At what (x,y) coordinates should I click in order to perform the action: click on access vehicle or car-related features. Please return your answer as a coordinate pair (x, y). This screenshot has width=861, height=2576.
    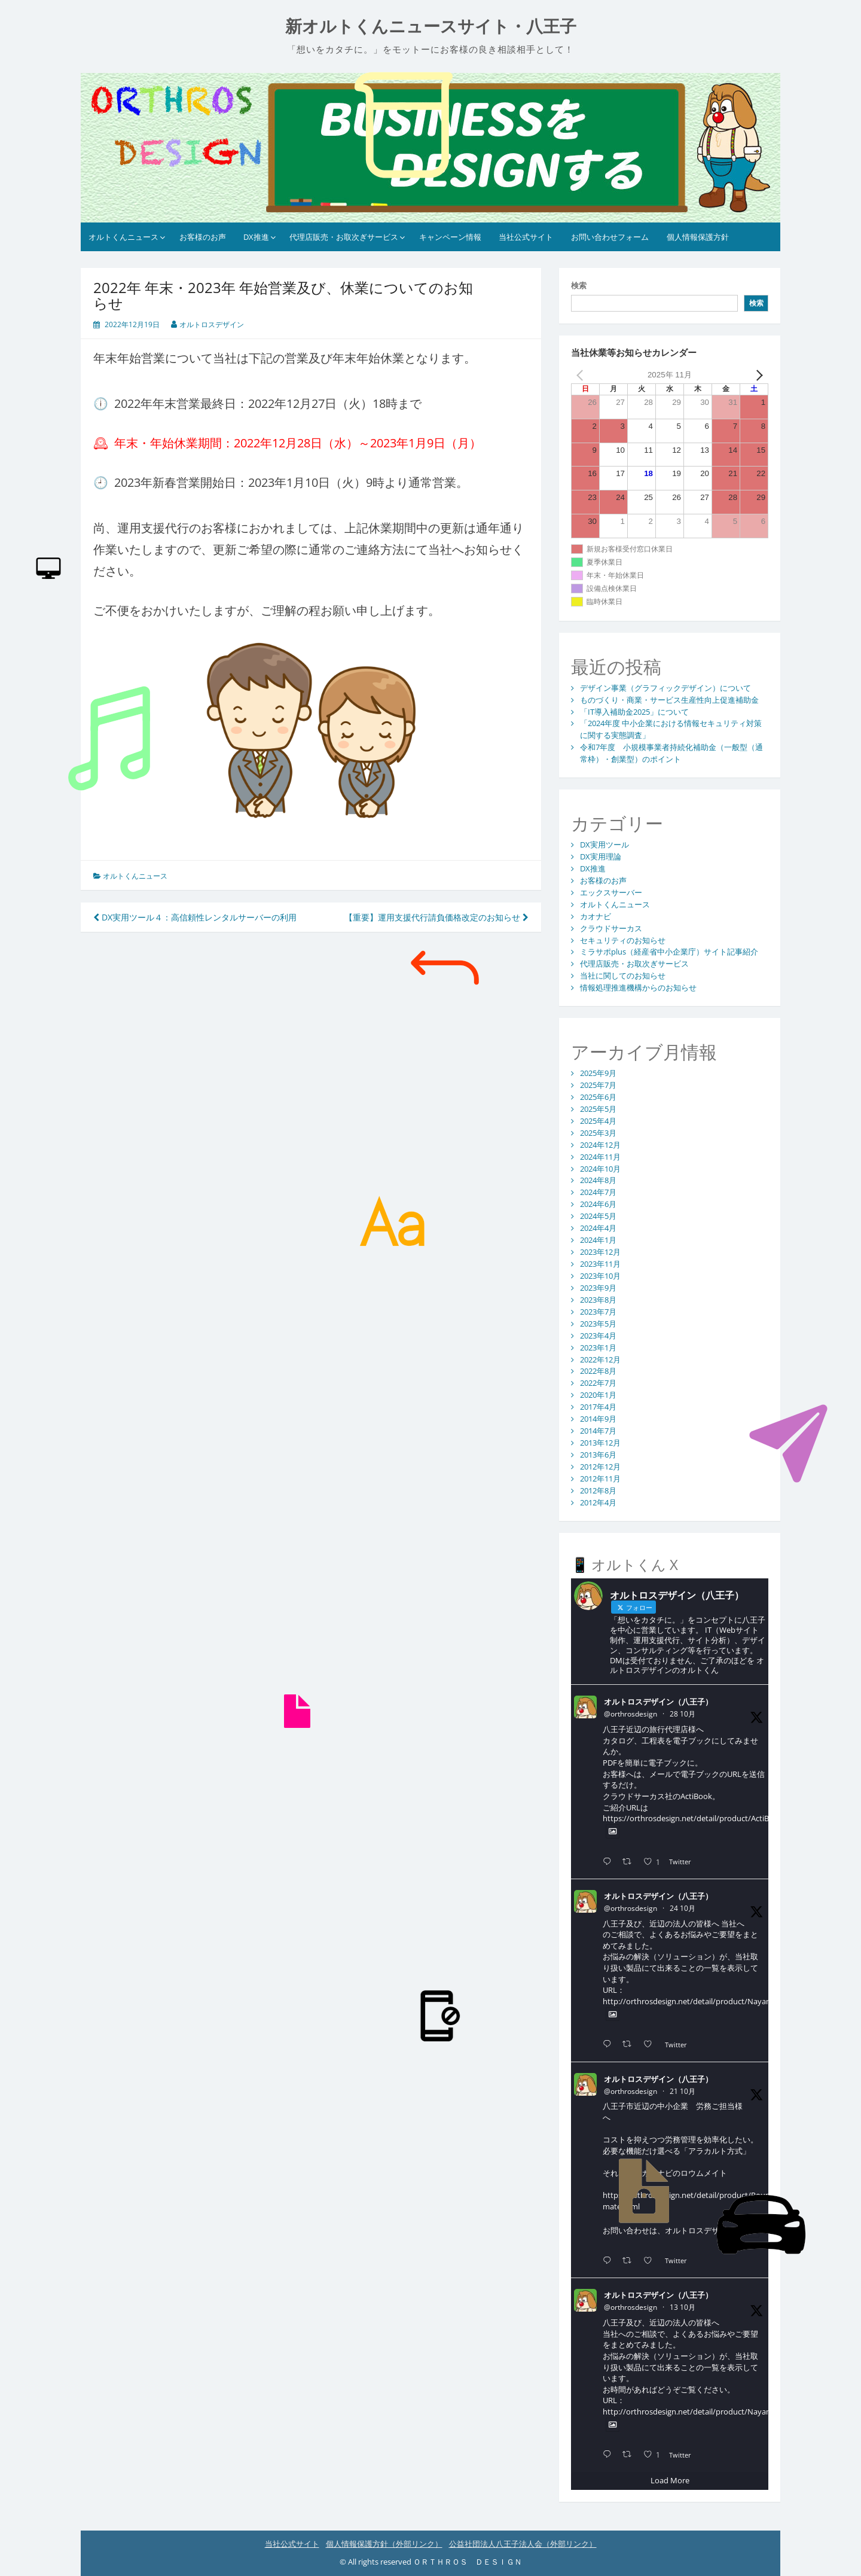
    Looking at the image, I should click on (761, 2224).